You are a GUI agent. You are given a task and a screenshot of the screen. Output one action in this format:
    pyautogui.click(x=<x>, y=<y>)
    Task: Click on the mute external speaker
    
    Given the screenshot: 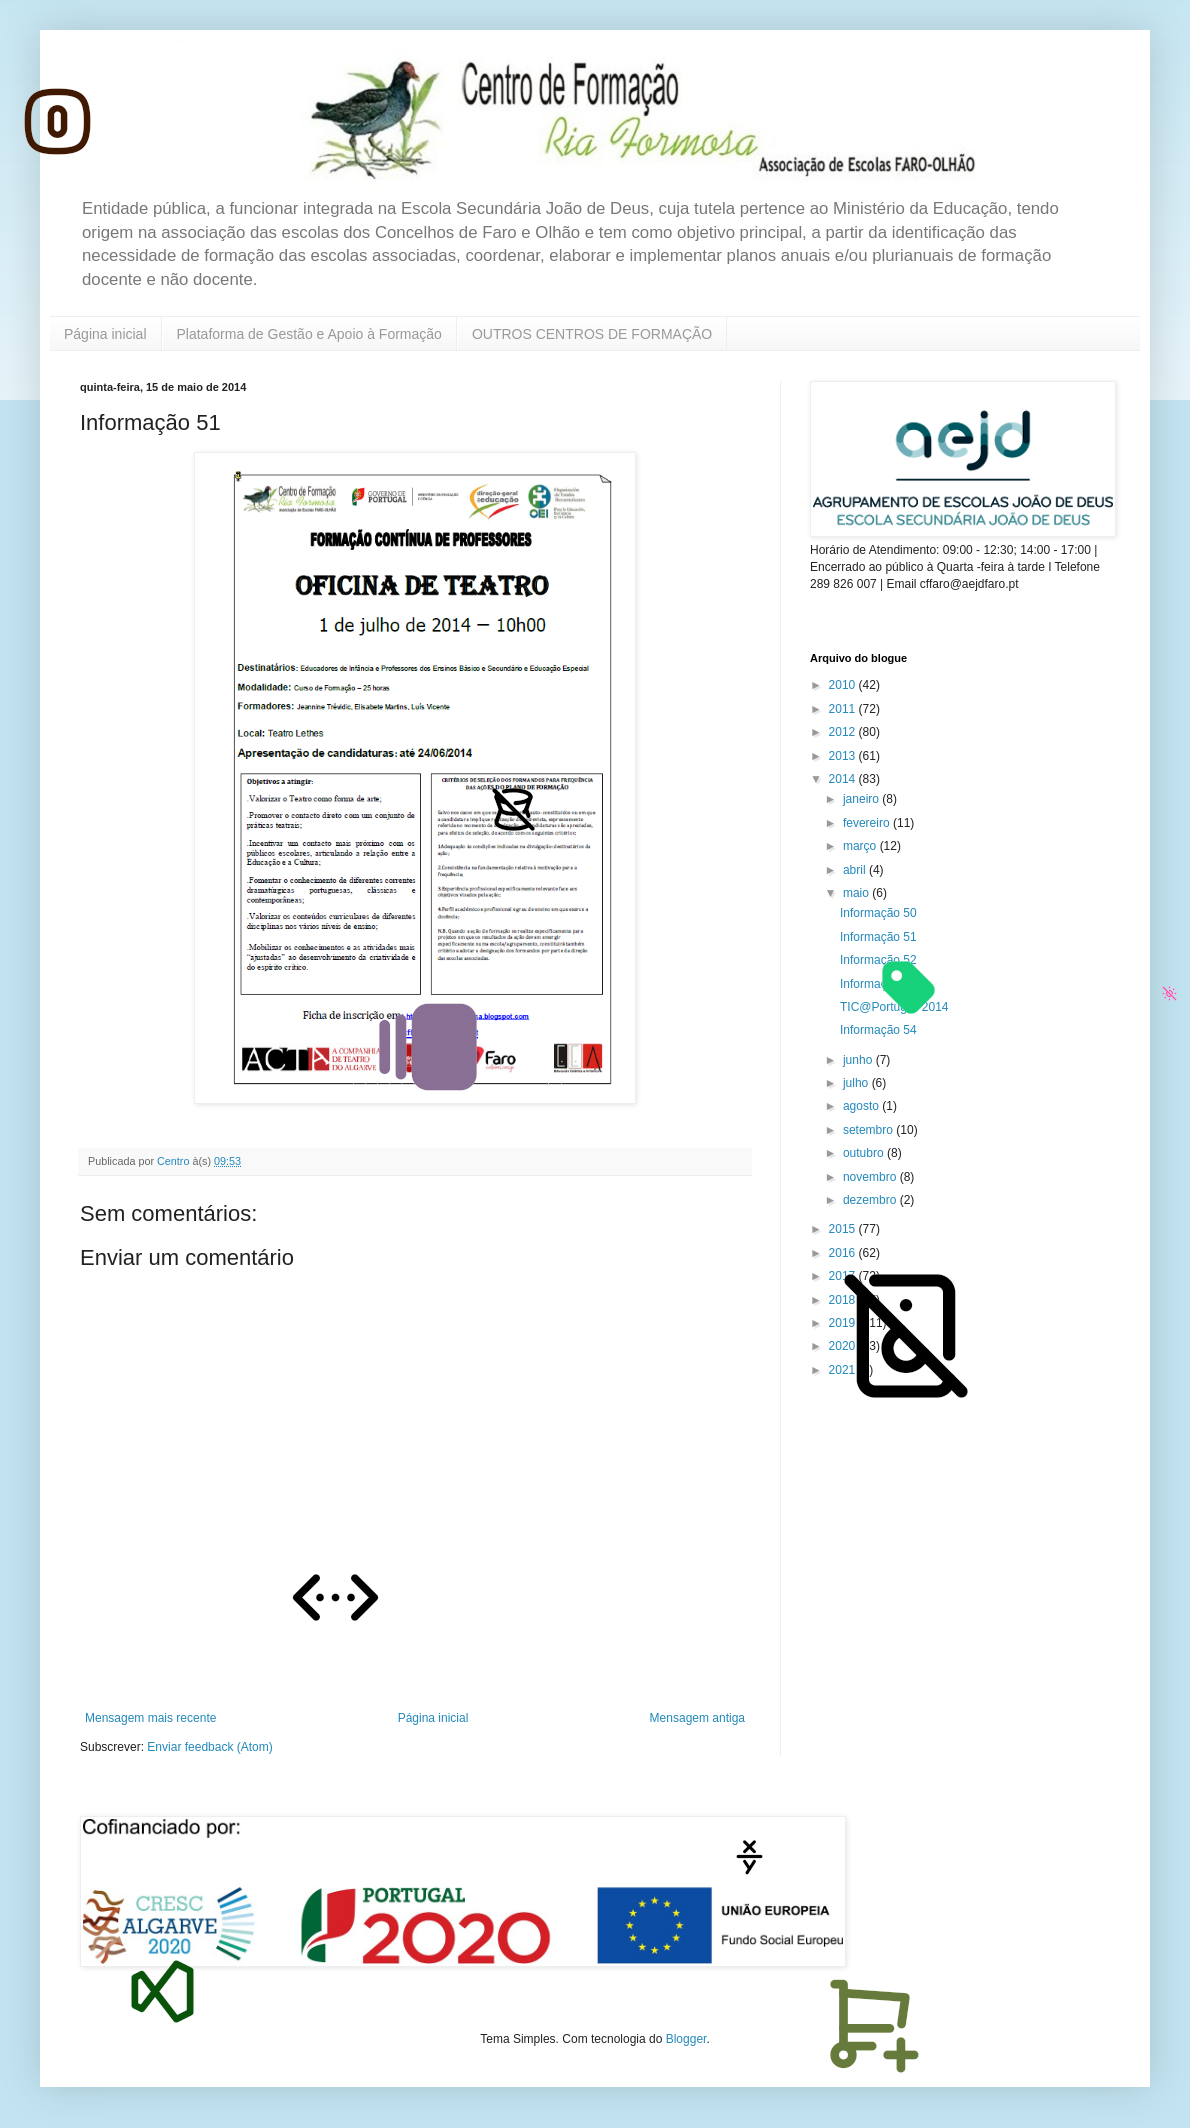 What is the action you would take?
    pyautogui.click(x=906, y=1336)
    